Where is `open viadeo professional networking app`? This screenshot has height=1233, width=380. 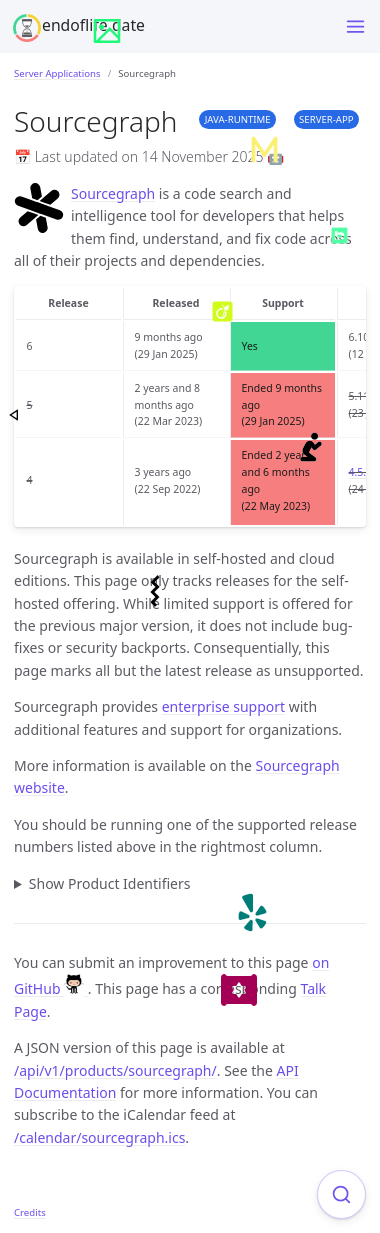 open viadeo professional networking app is located at coordinates (222, 311).